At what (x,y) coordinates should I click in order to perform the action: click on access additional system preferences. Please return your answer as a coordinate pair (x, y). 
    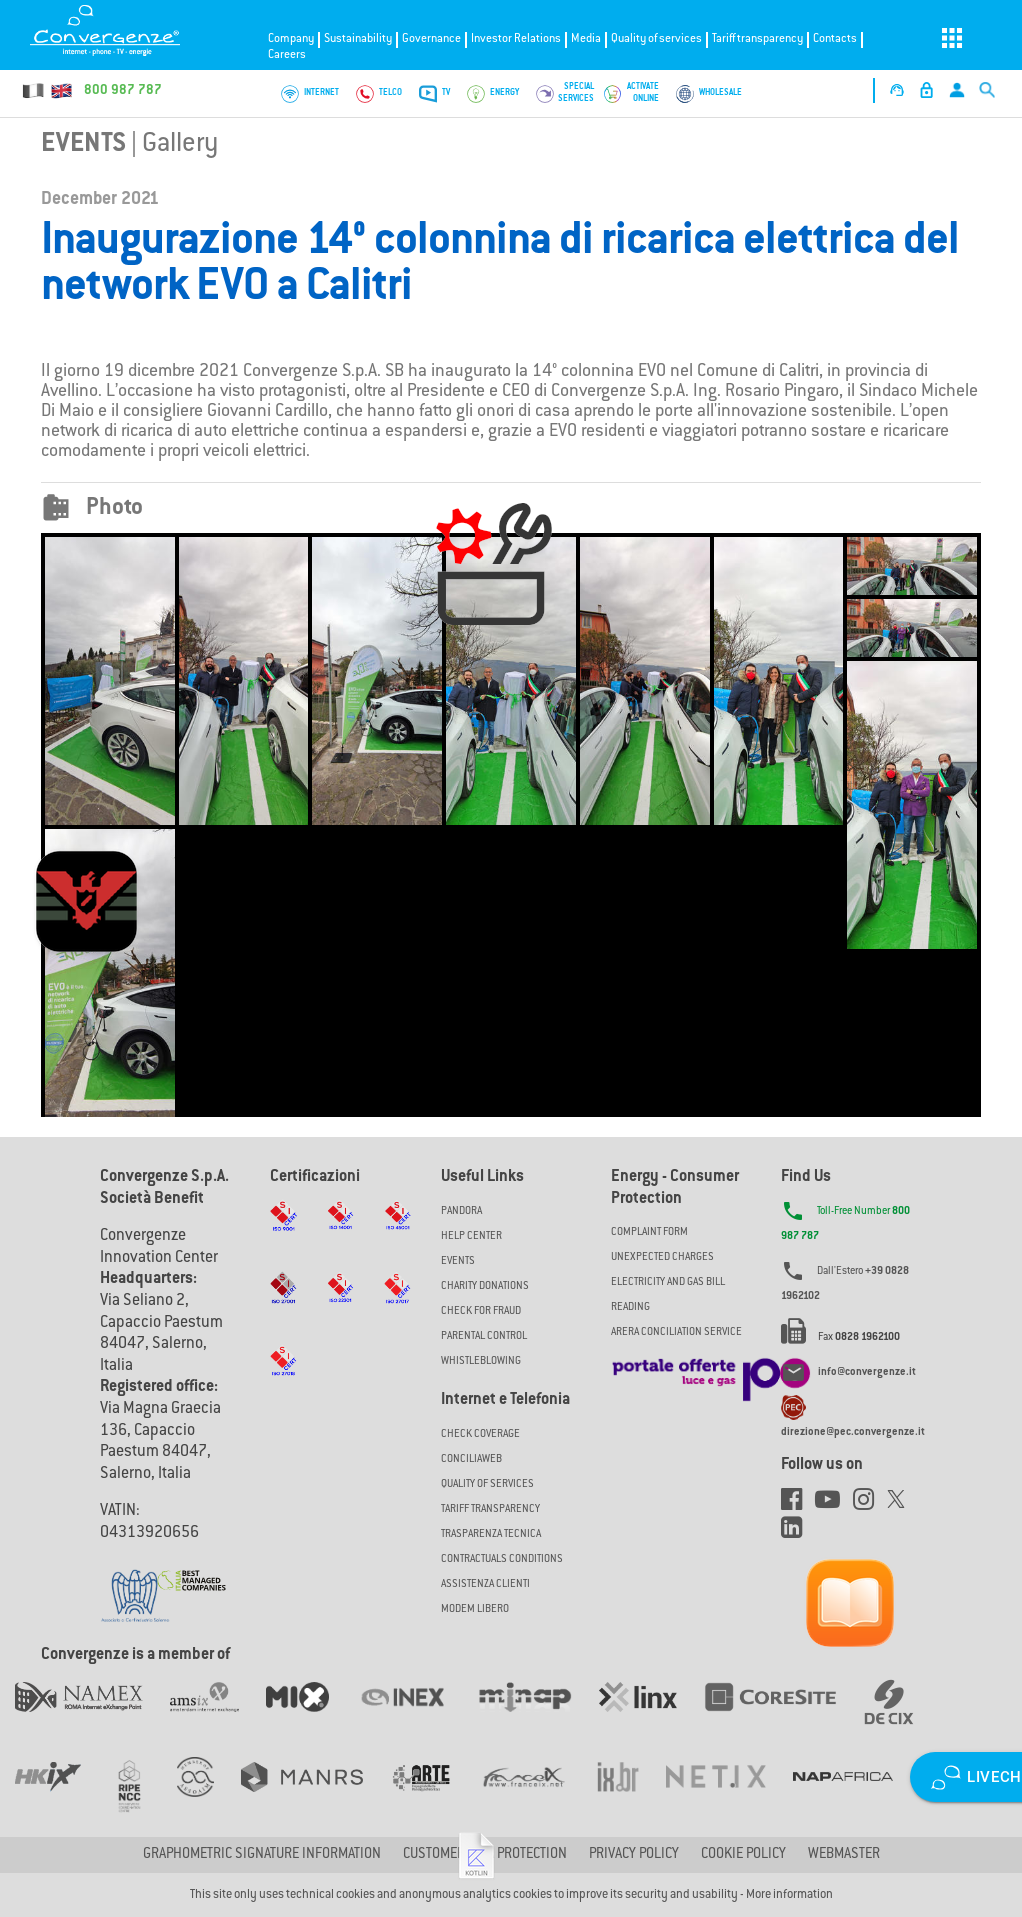
    Looking at the image, I should click on (491, 564).